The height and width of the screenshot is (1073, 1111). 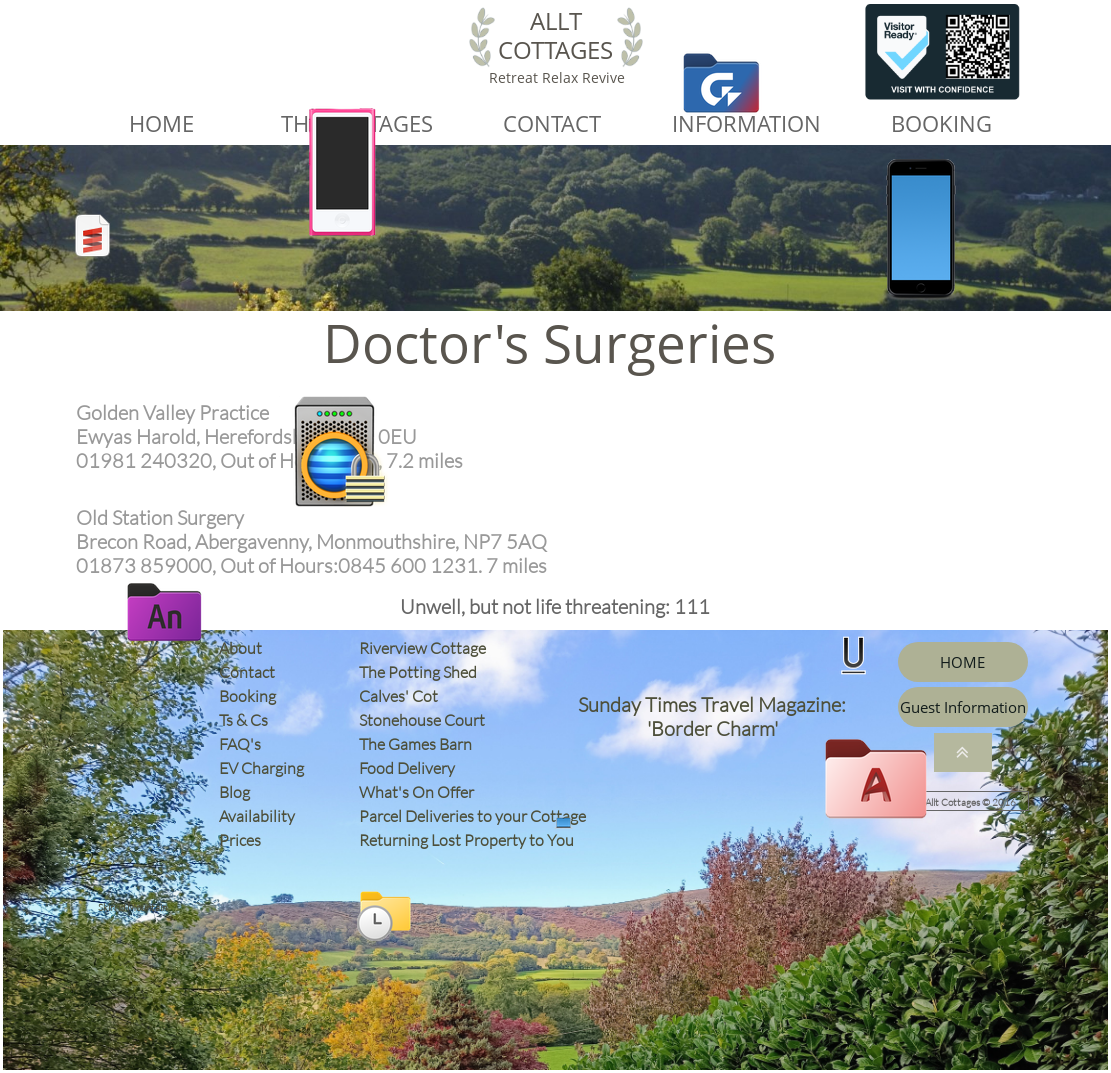 I want to click on locked RAID 0 storage array, so click(x=334, y=451).